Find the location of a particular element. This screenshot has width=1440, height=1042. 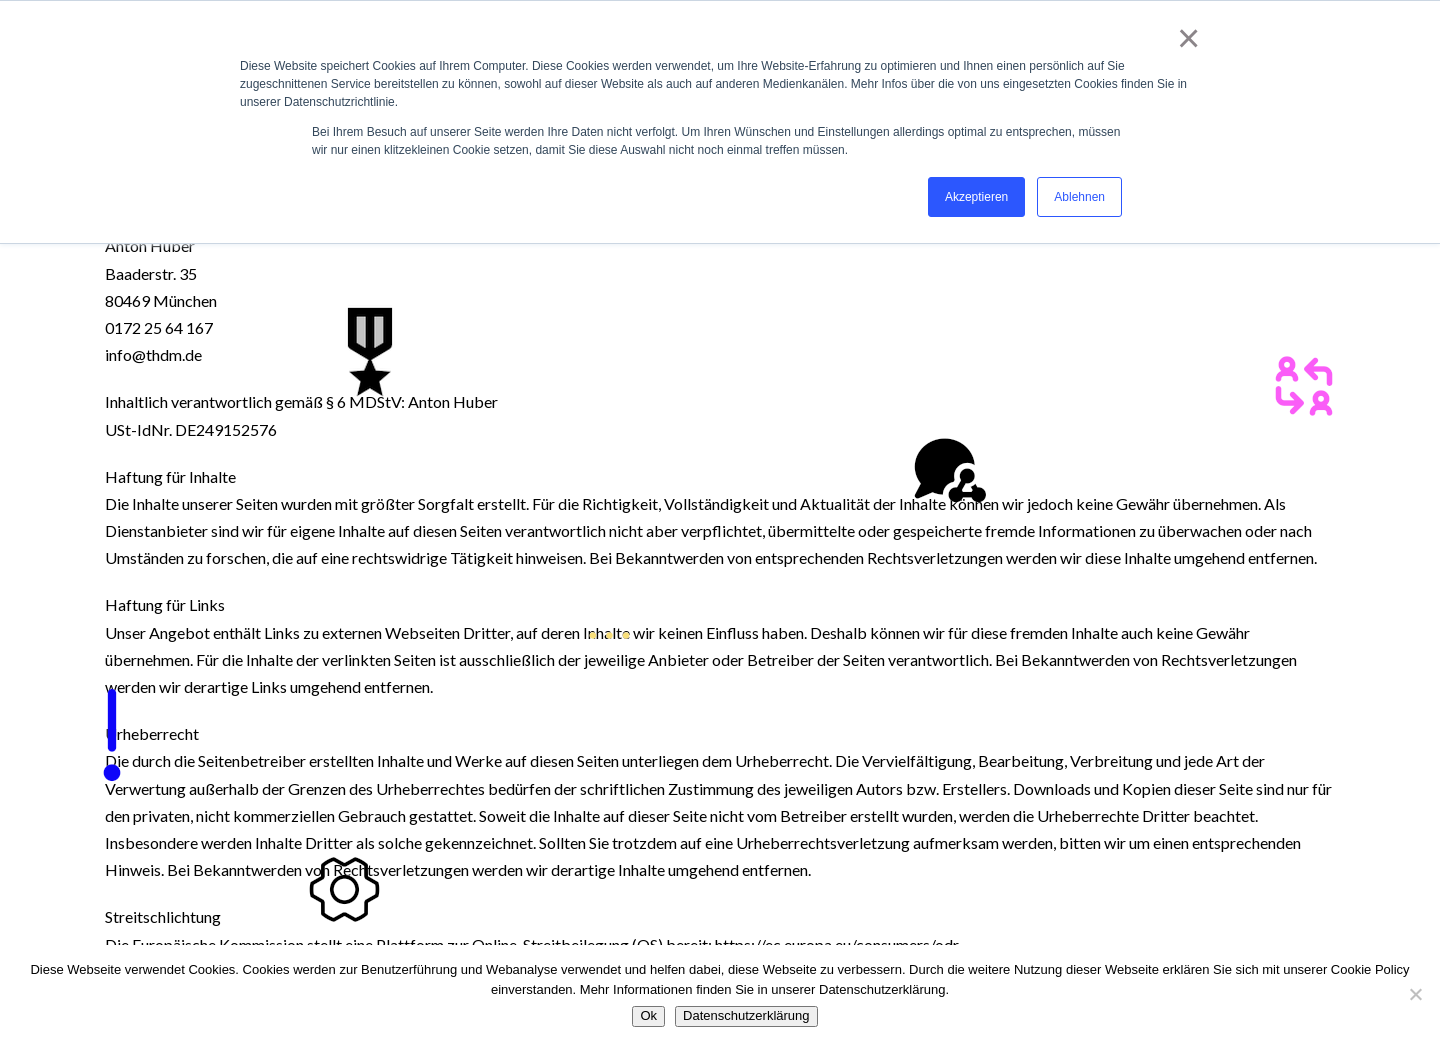

view achievements or badges earned is located at coordinates (370, 352).